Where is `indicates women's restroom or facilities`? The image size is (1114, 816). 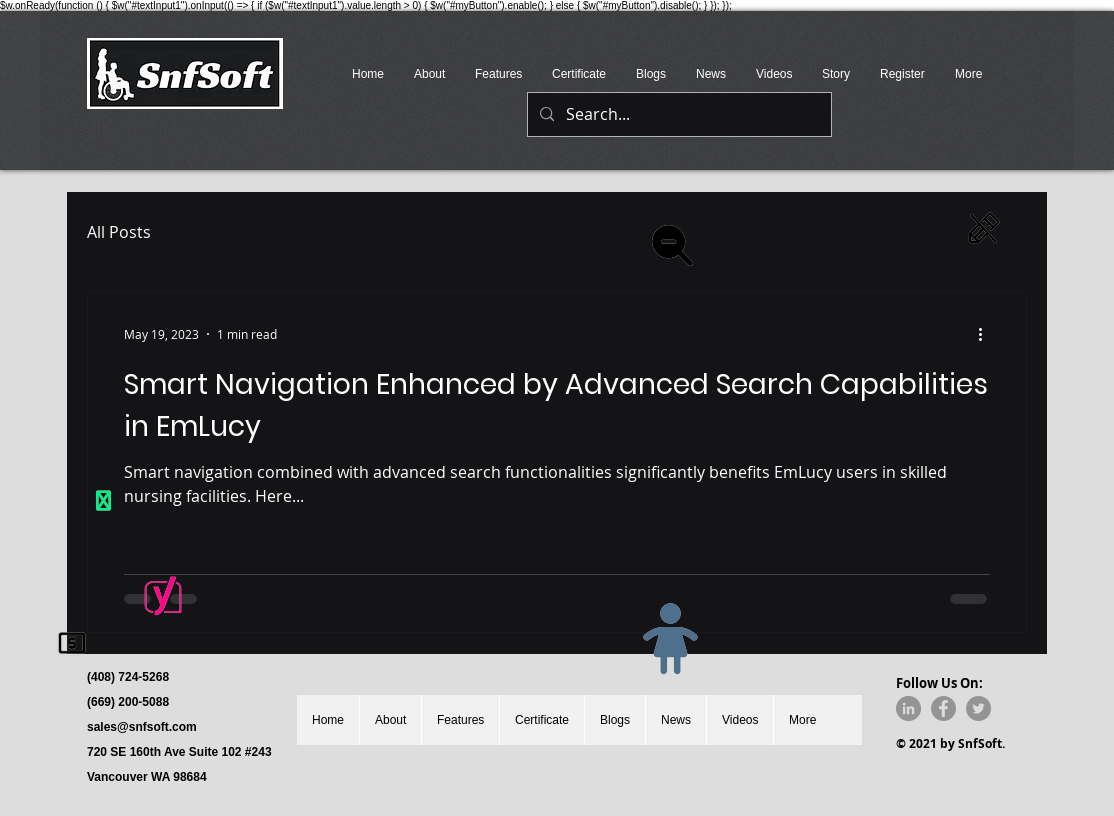
indicates women's restroom or facilities is located at coordinates (670, 640).